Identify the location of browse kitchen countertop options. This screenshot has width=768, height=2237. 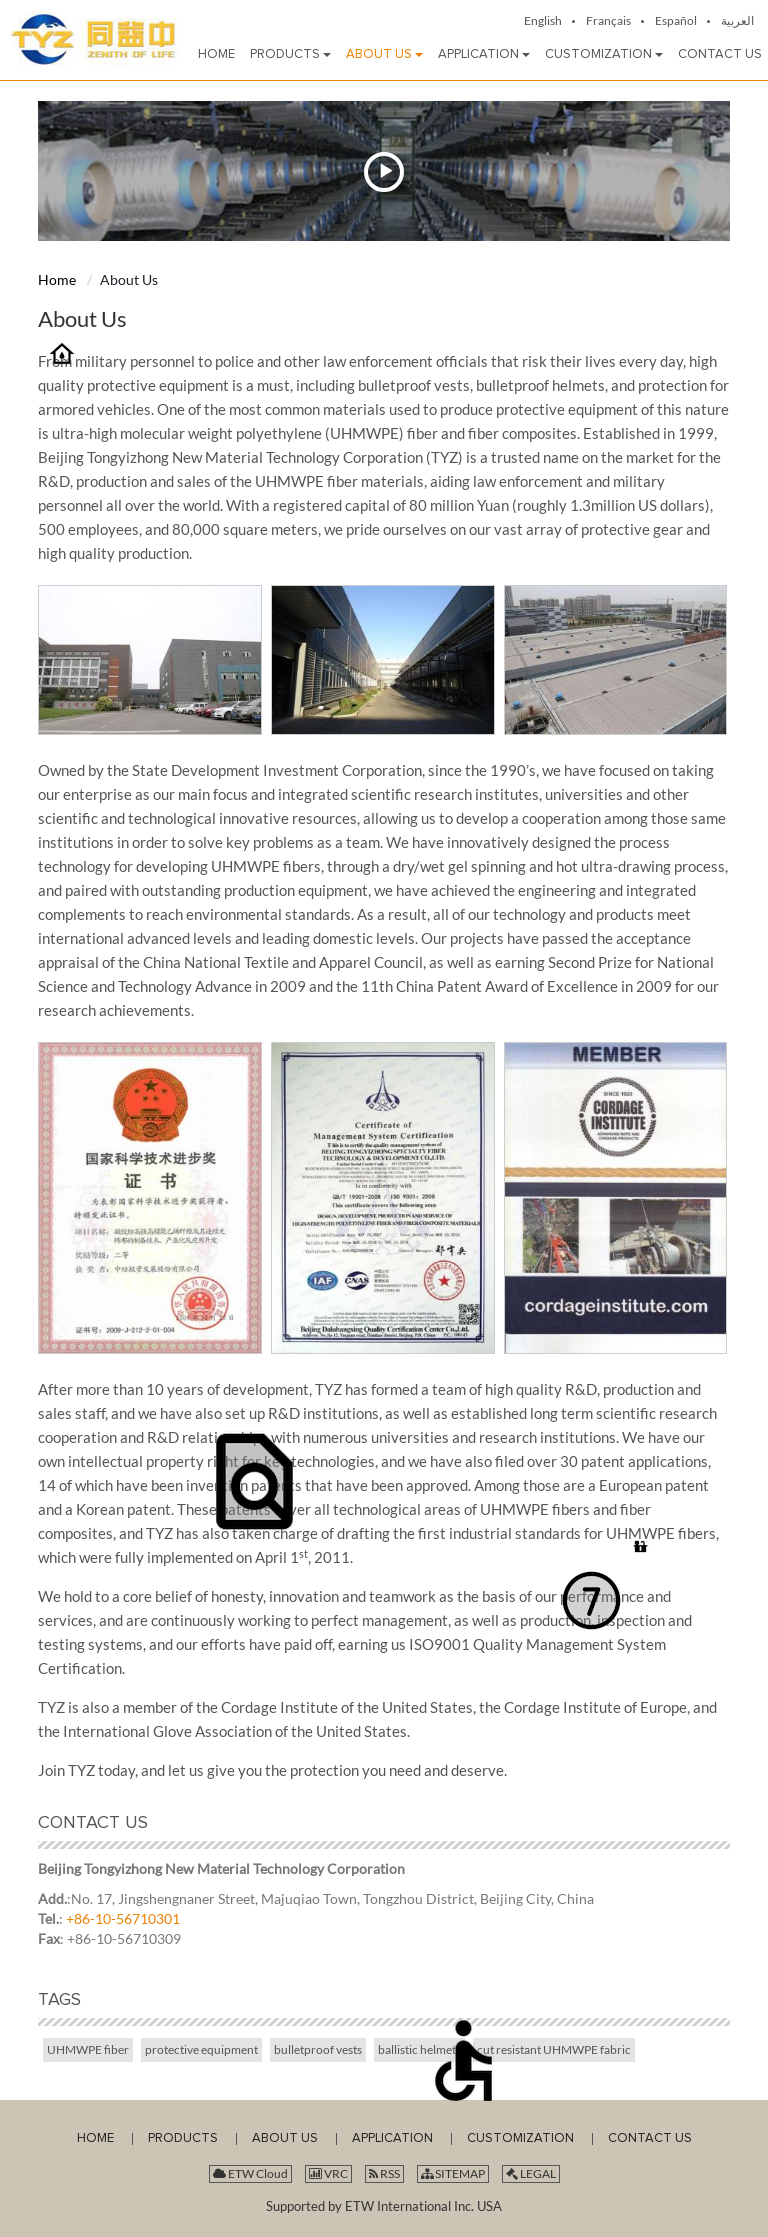
(640, 1546).